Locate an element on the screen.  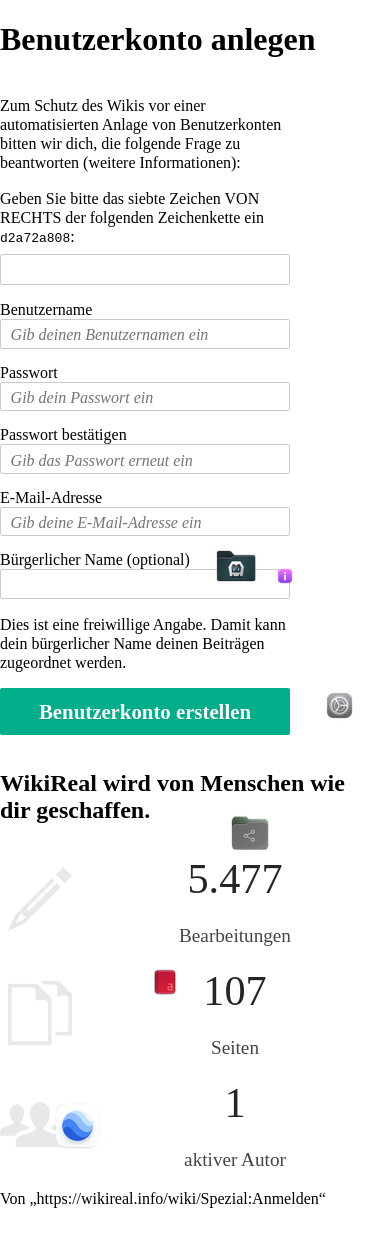
open system settings is located at coordinates (339, 705).